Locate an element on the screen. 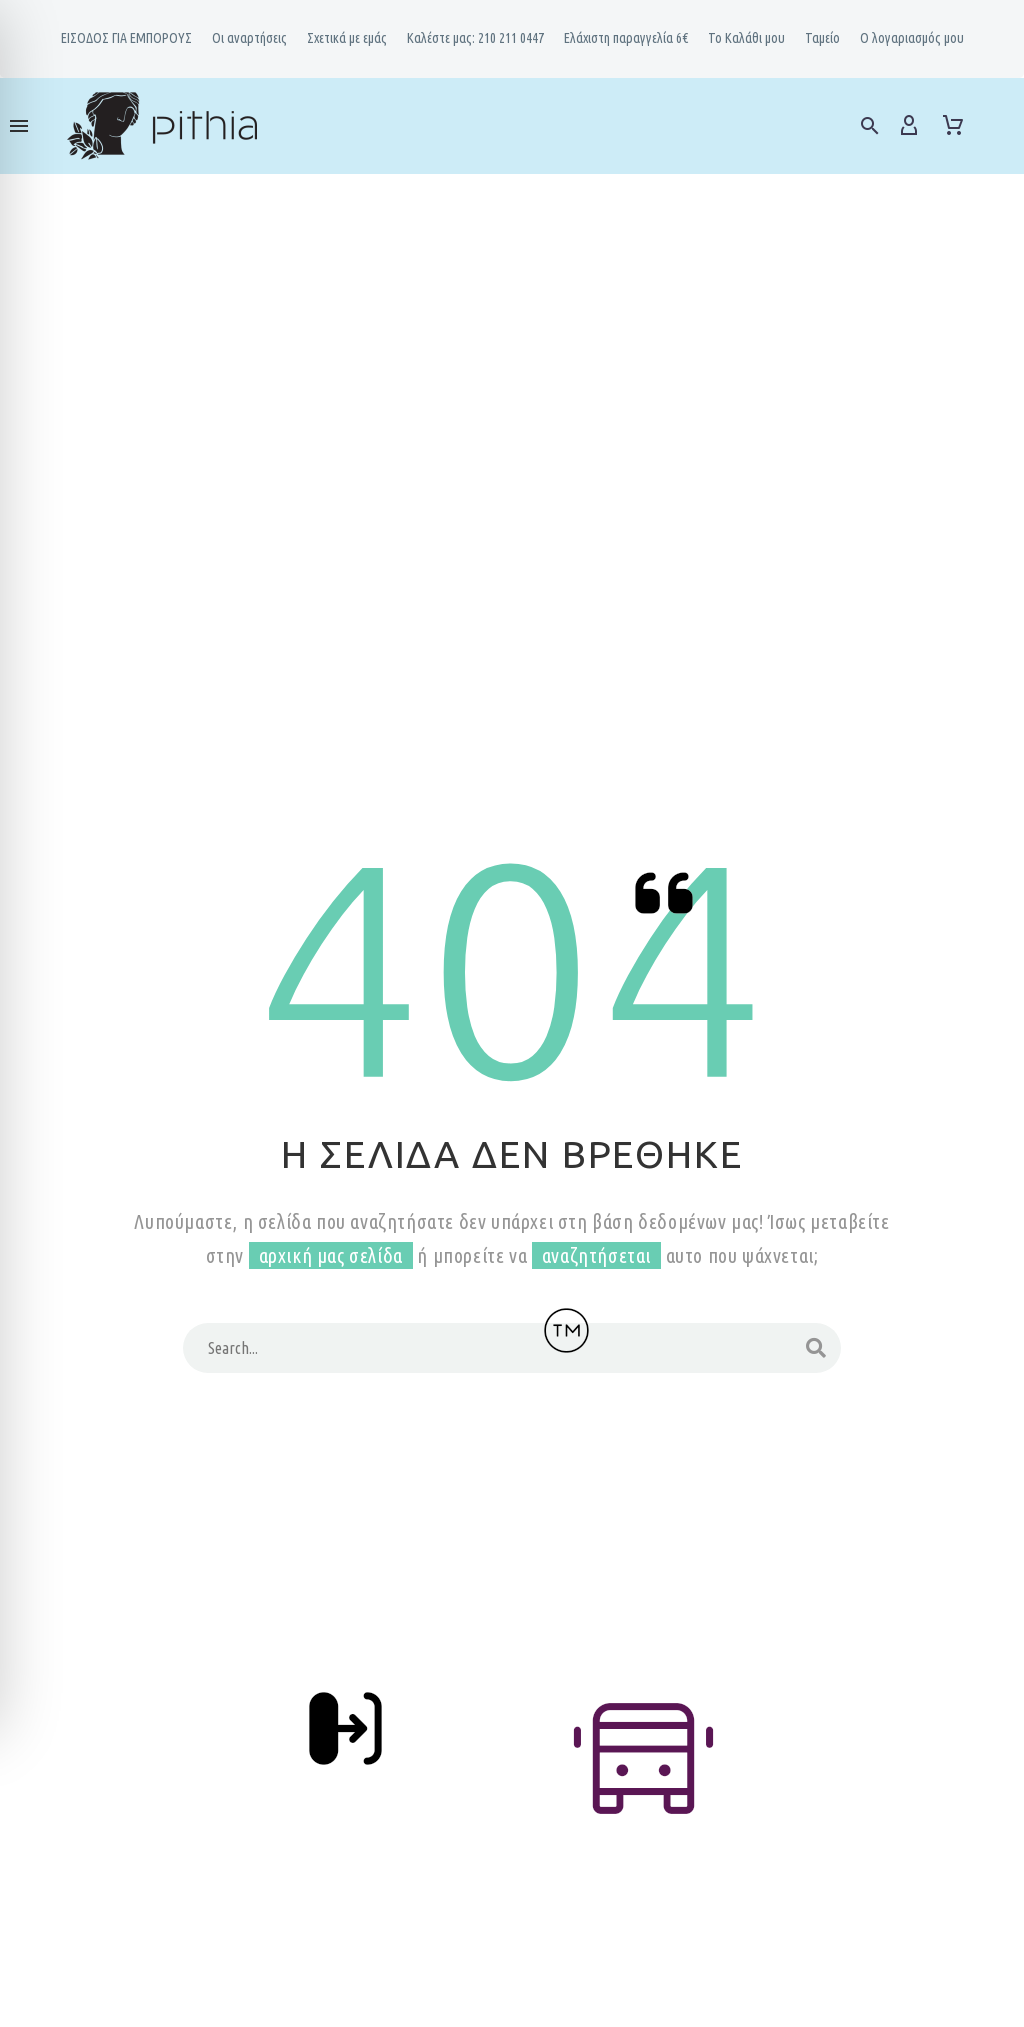 The image size is (1024, 2027). insert a block quote is located at coordinates (664, 893).